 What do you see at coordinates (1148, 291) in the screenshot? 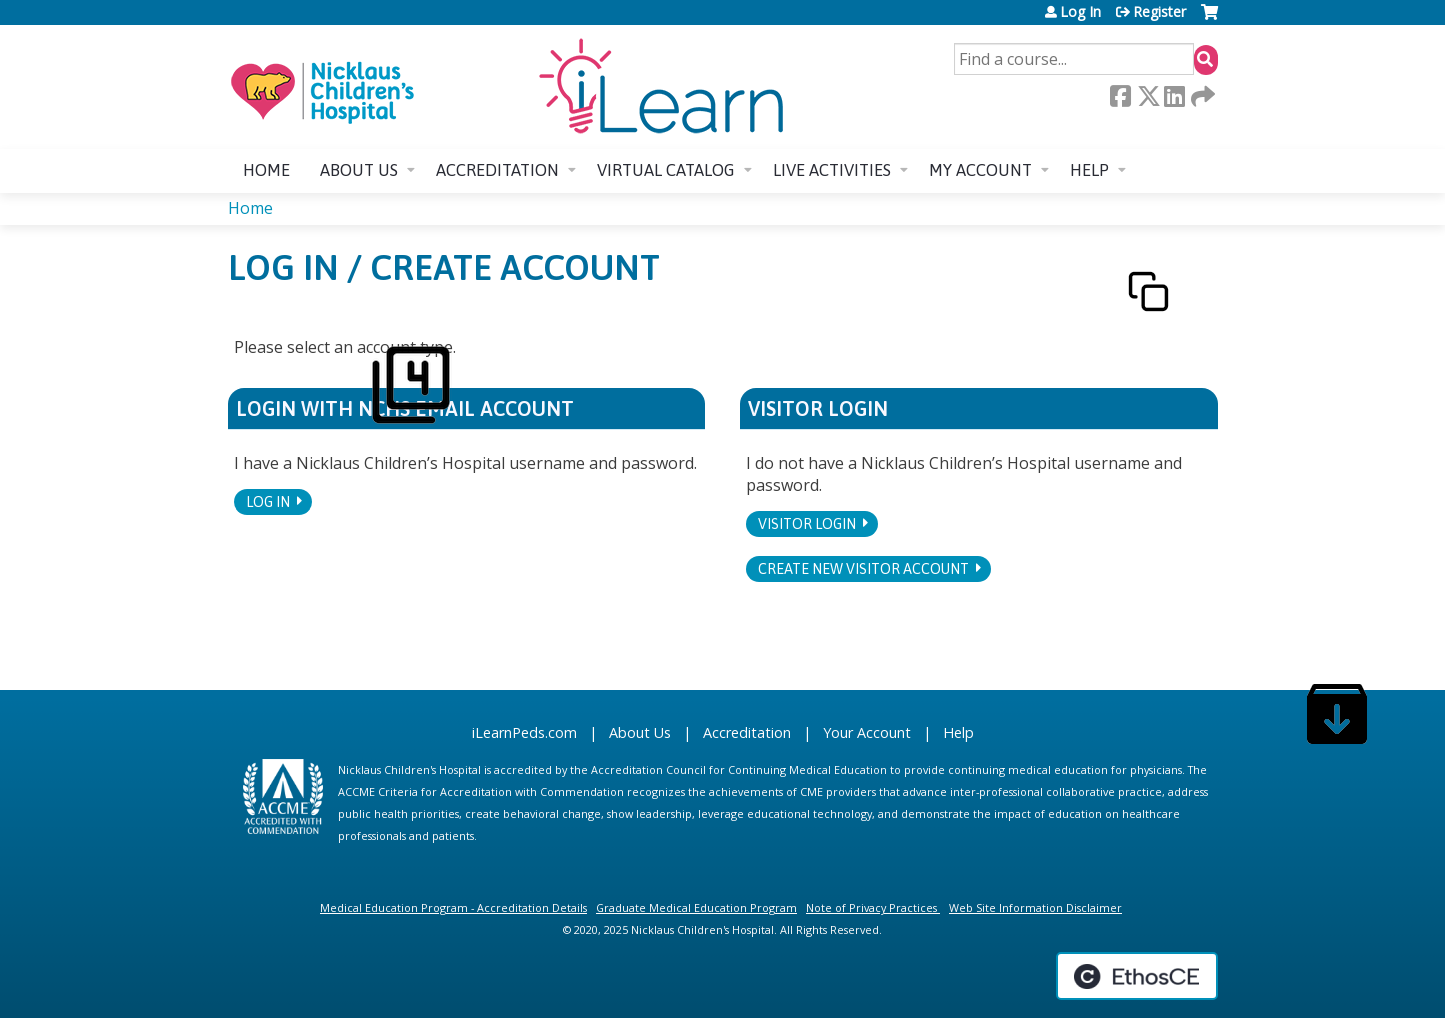
I see `copy to clipboard` at bounding box center [1148, 291].